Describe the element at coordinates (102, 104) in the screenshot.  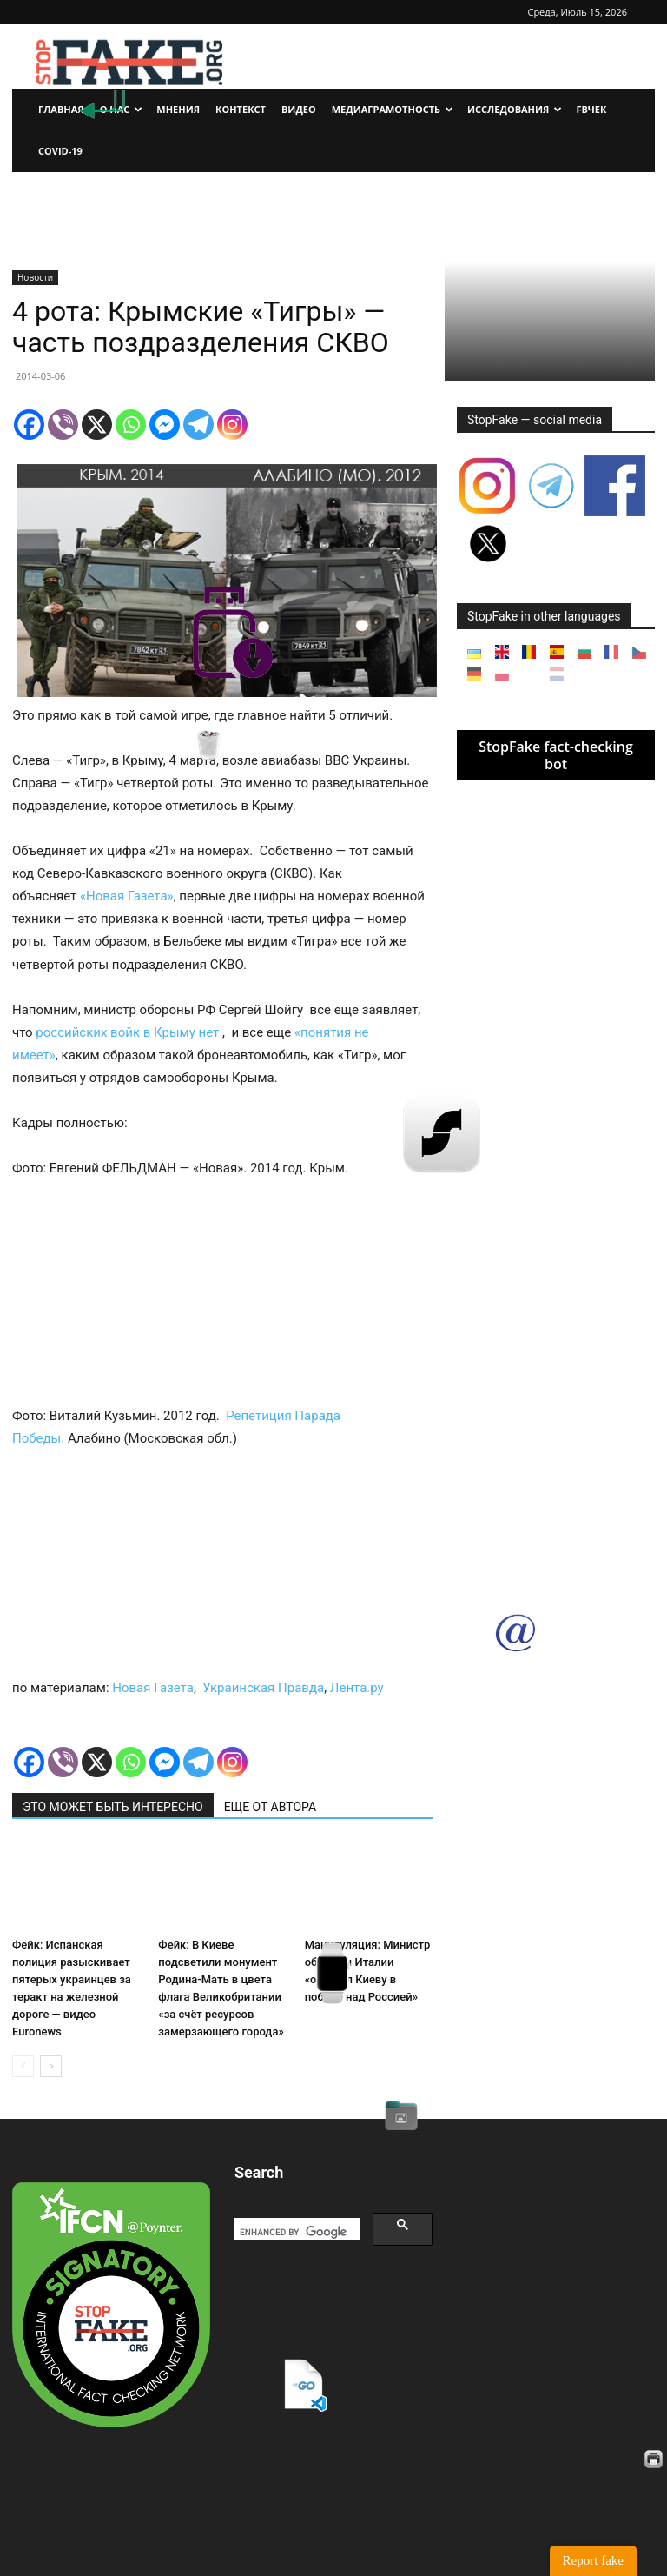
I see `reply to all recipients of an email` at that location.